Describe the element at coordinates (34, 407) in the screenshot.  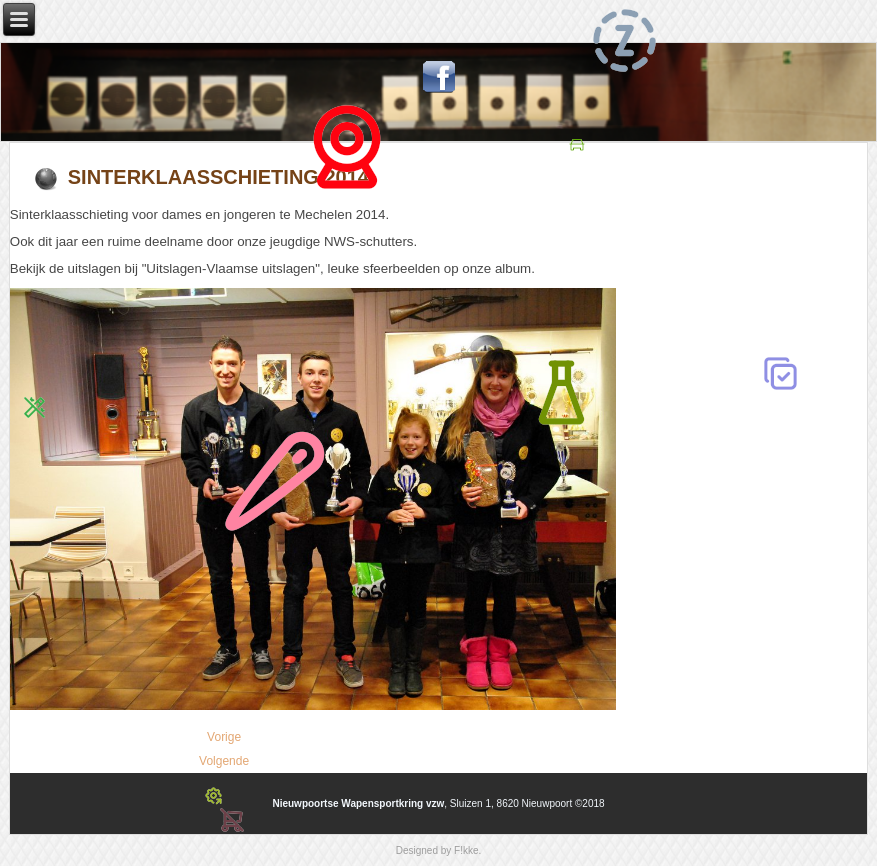
I see `disable magic wand or auto-enhance feature` at that location.